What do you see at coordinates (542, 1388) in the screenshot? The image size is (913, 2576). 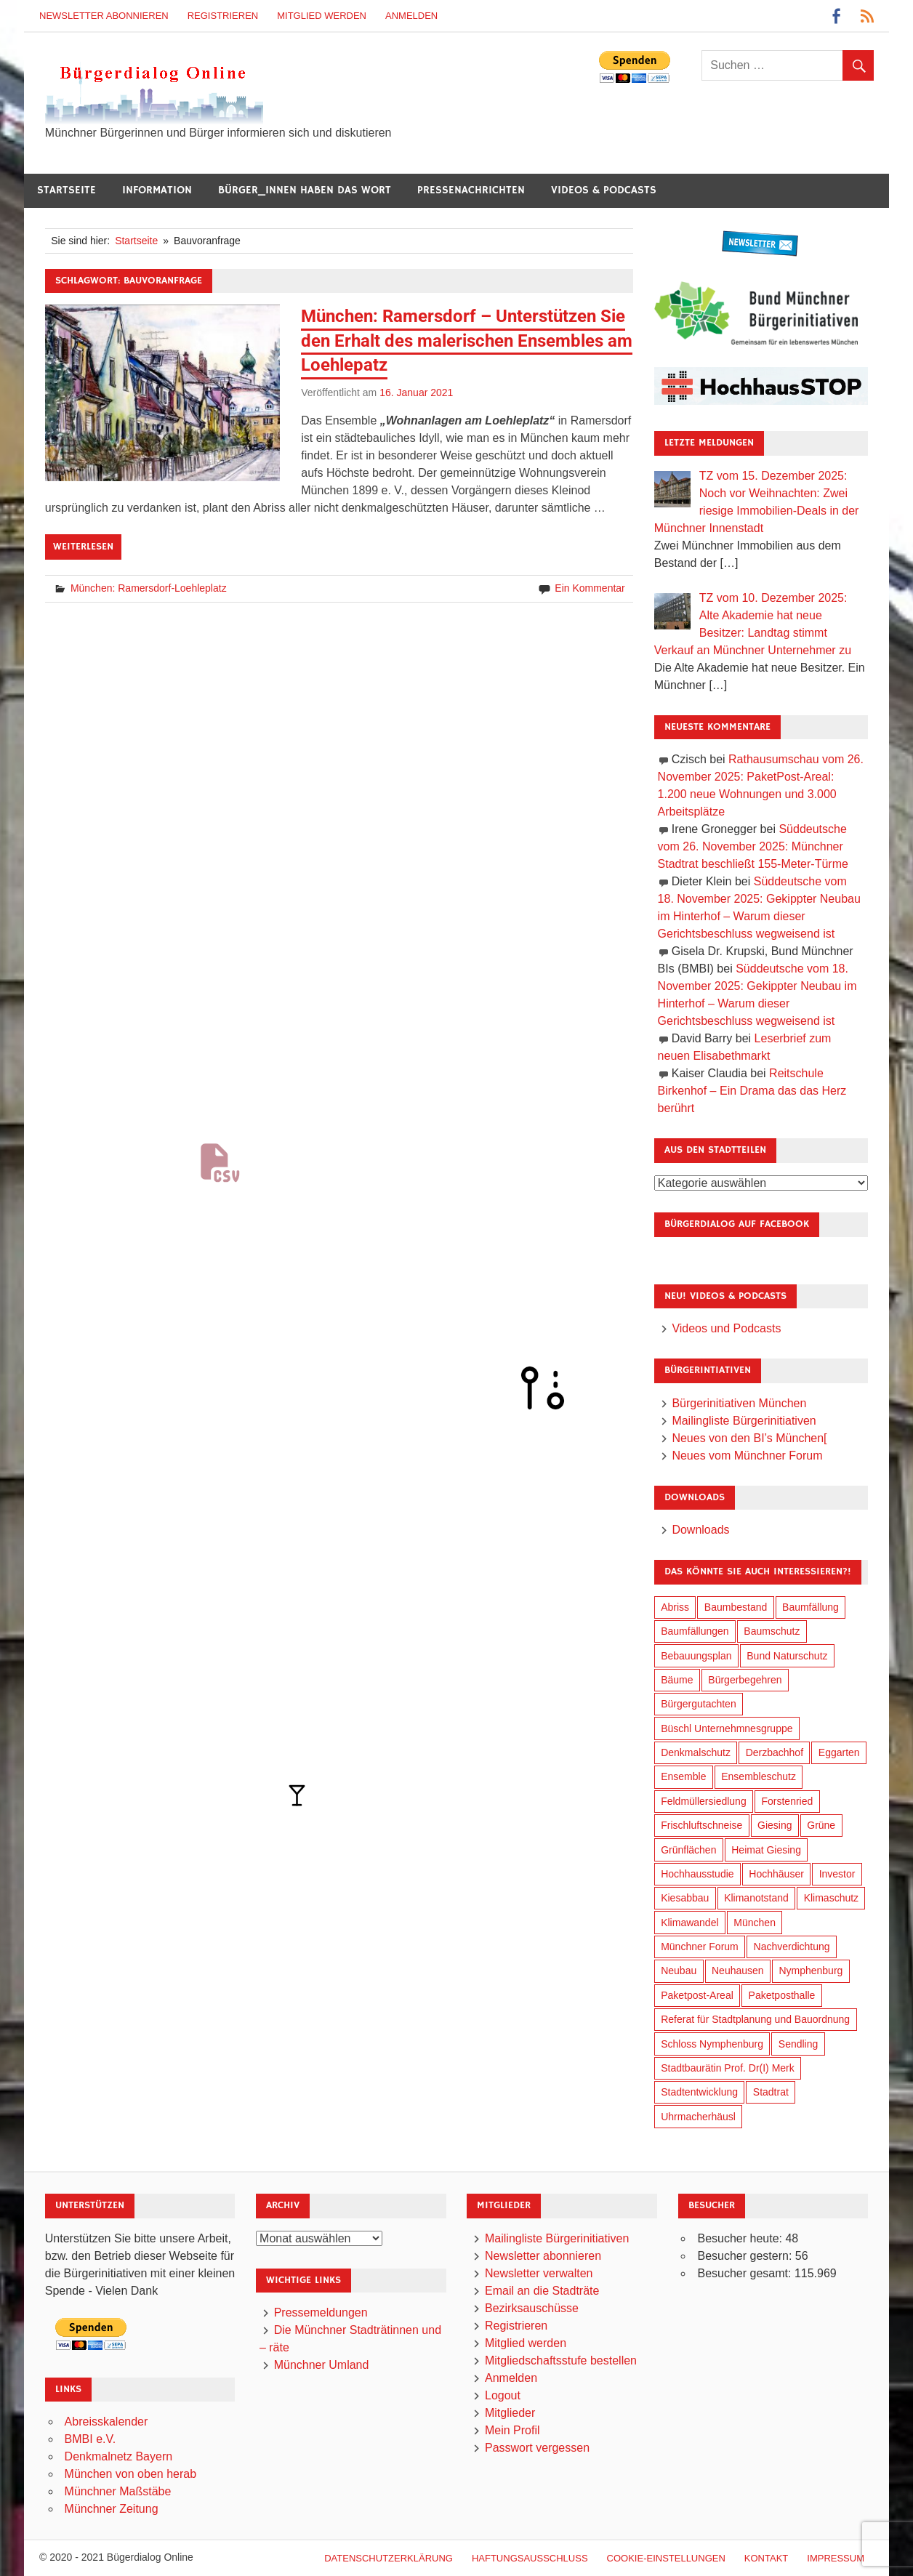 I see `indicates a draft pull request awaiting completion` at bounding box center [542, 1388].